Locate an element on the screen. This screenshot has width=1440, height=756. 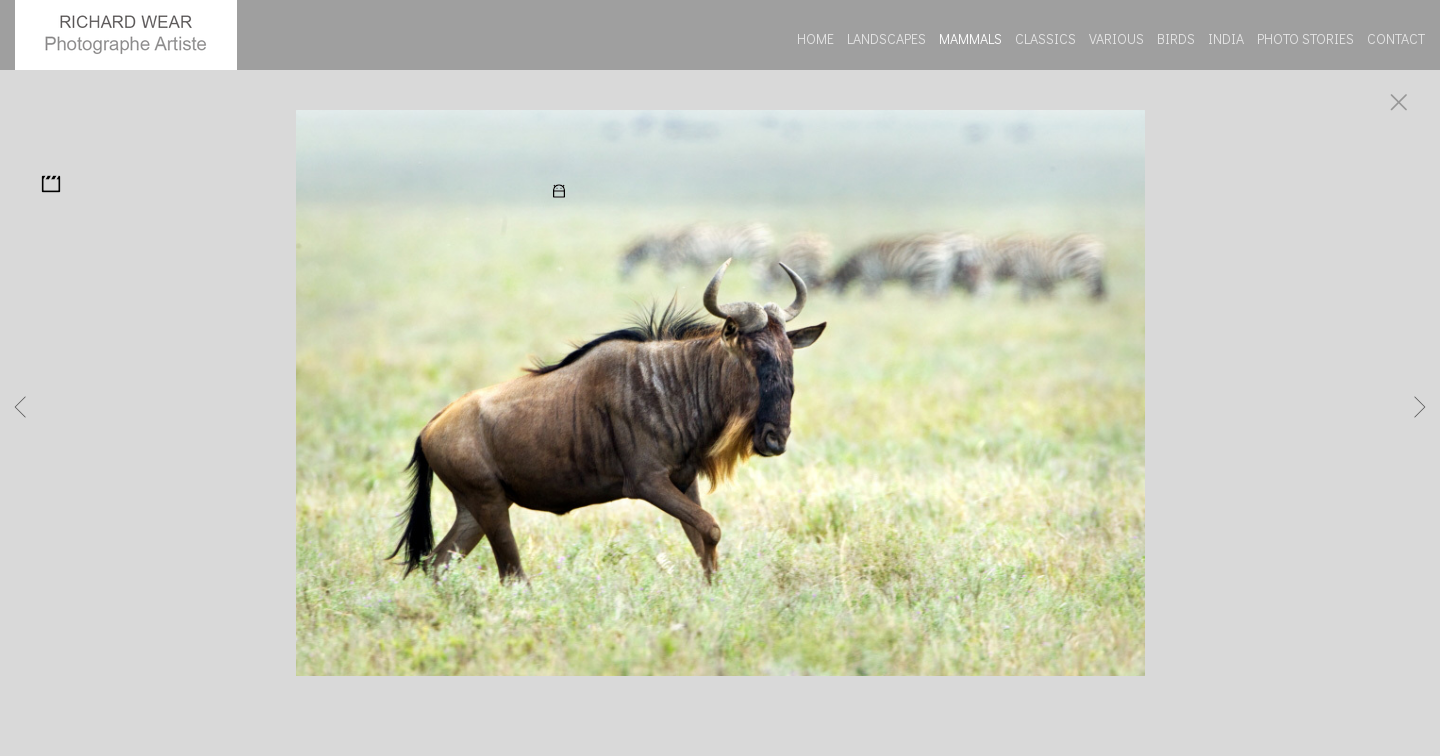
access video or film editing tools is located at coordinates (51, 184).